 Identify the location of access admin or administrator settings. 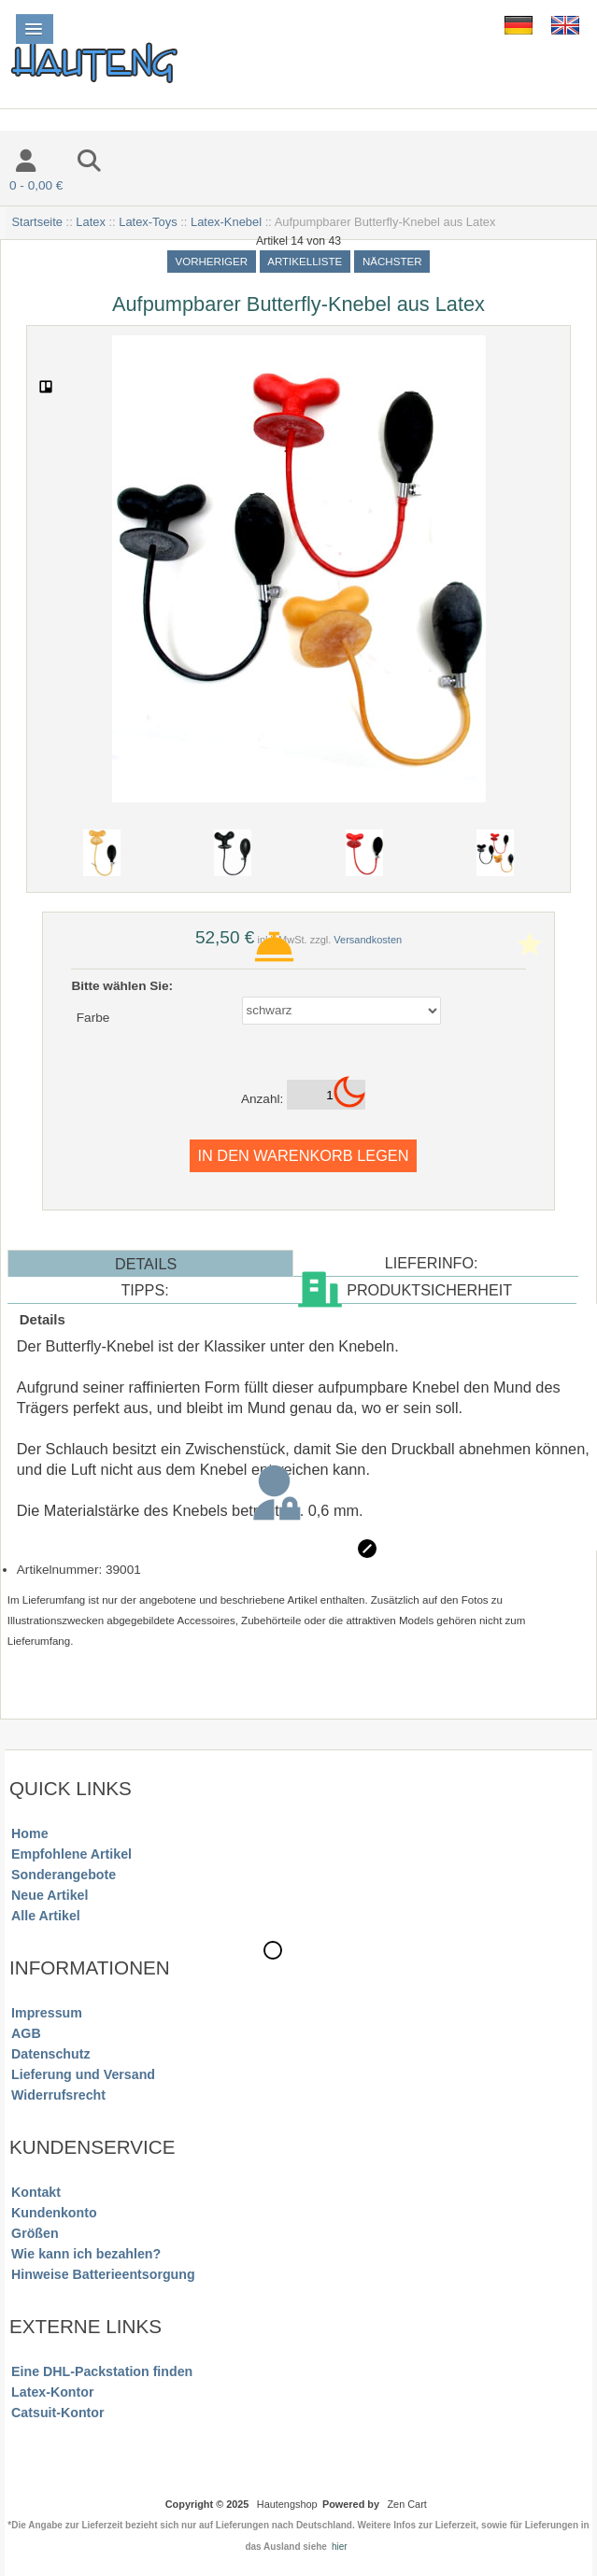
(274, 1493).